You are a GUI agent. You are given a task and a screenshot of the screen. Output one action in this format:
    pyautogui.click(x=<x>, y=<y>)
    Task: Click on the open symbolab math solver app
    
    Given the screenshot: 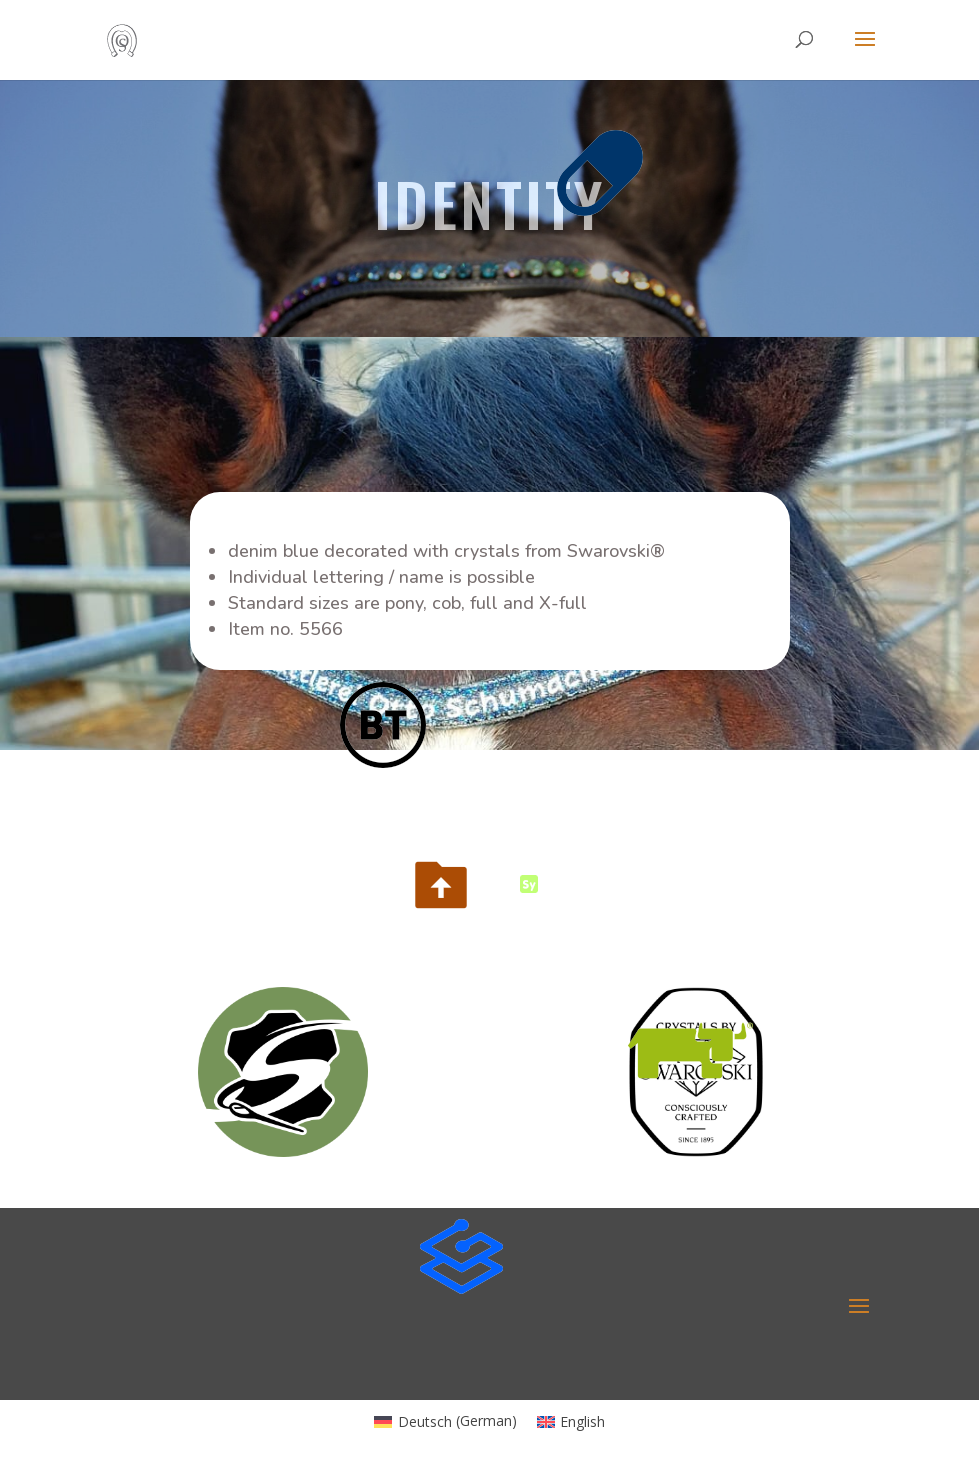 What is the action you would take?
    pyautogui.click(x=529, y=884)
    